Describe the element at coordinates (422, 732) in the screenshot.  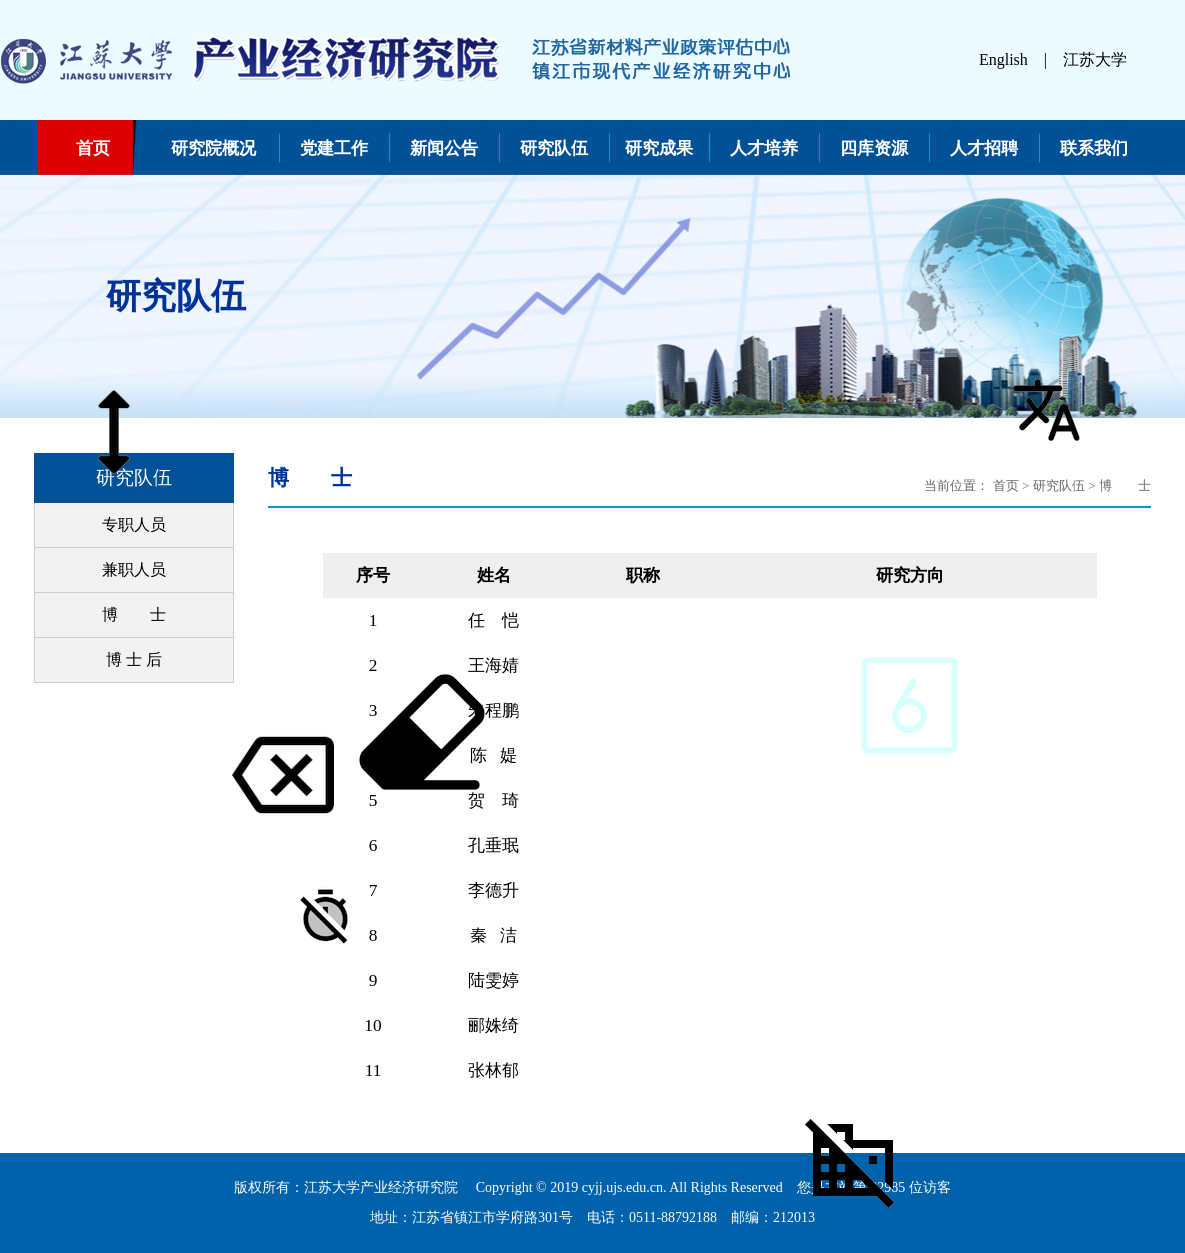
I see `erase or clear content` at that location.